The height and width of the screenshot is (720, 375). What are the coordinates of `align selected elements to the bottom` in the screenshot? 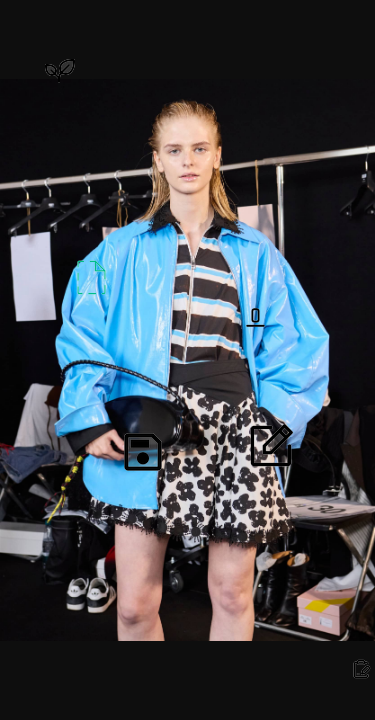 It's located at (255, 317).